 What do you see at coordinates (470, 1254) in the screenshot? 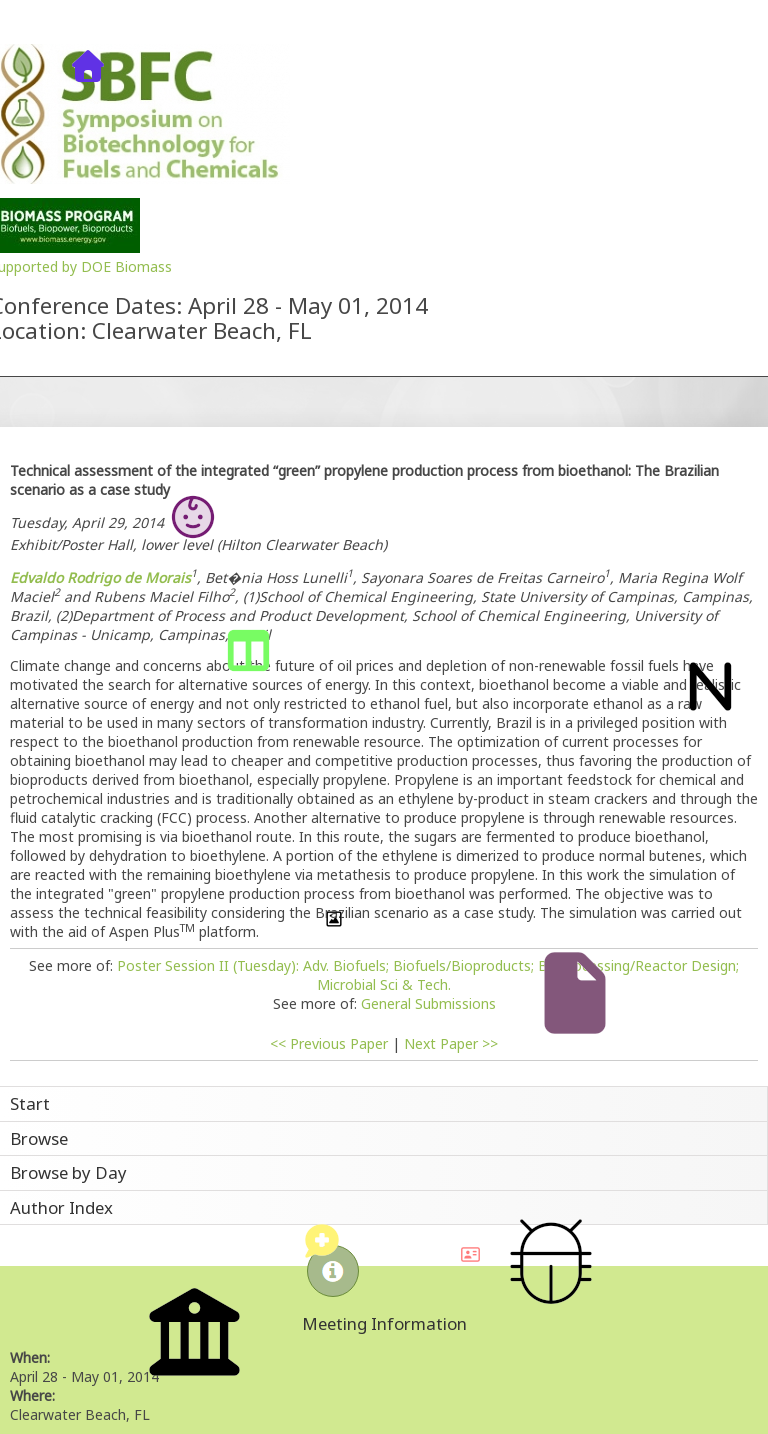
I see `view contact card details` at bounding box center [470, 1254].